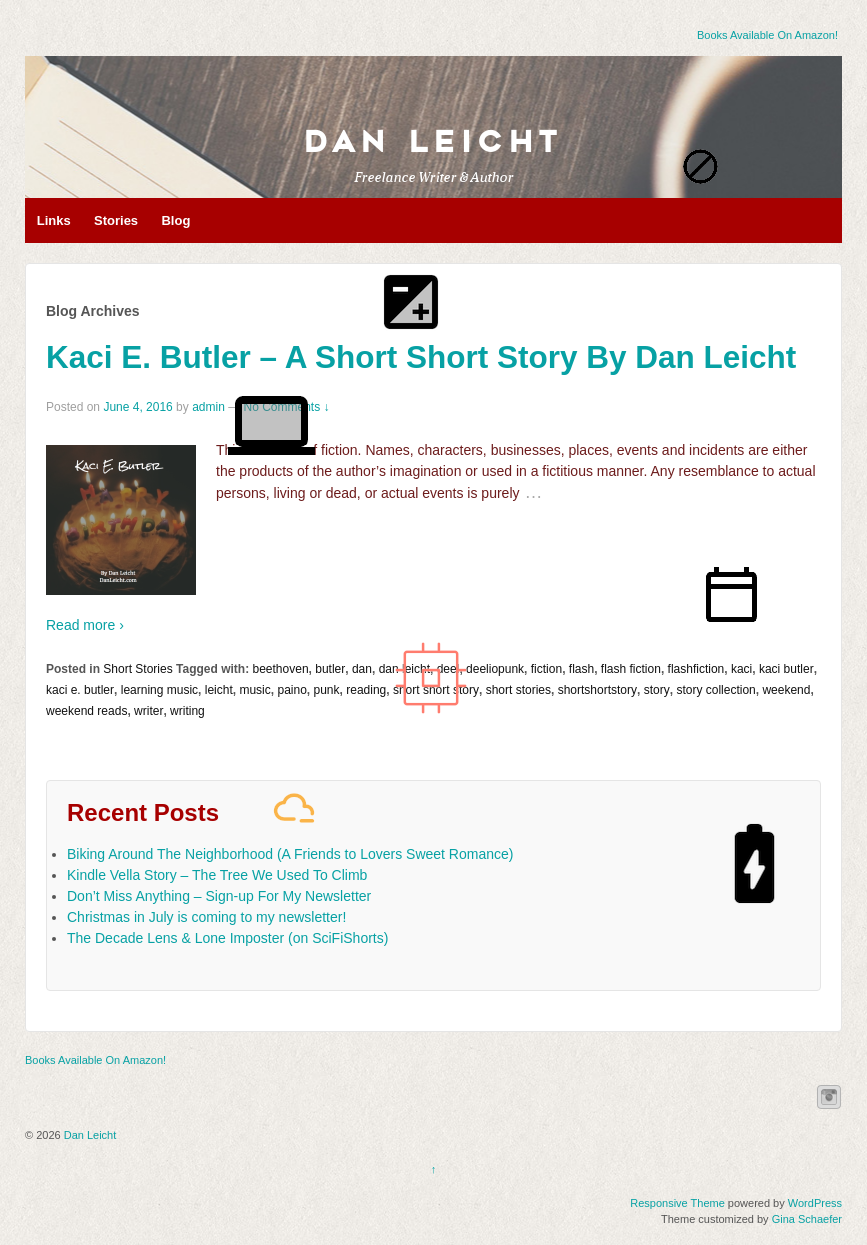 This screenshot has height=1245, width=867. What do you see at coordinates (431, 678) in the screenshot?
I see `view CPU or processor information` at bounding box center [431, 678].